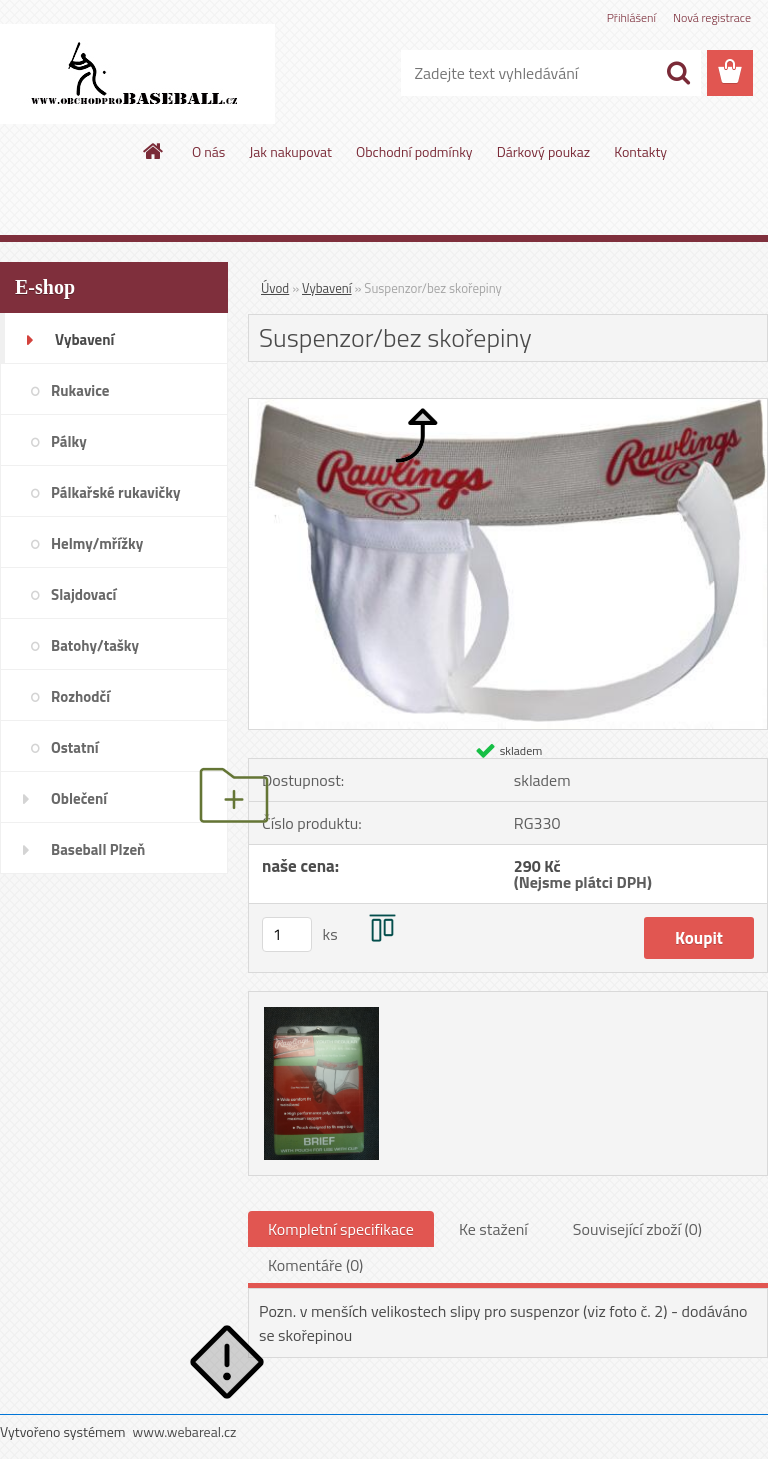  I want to click on create a new folder, so click(234, 794).